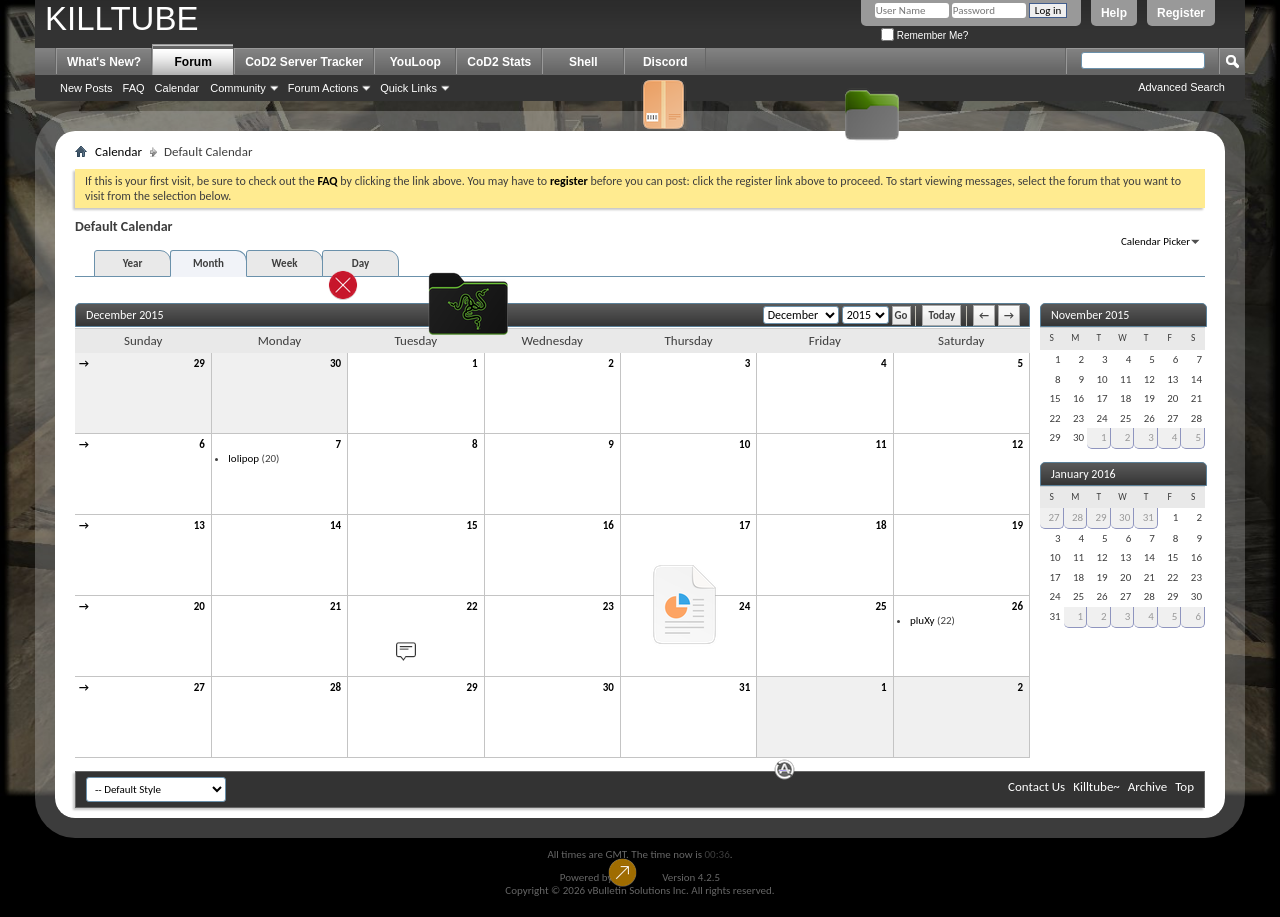  What do you see at coordinates (663, 104) in the screenshot?
I see `compressed or archived file type indicator` at bounding box center [663, 104].